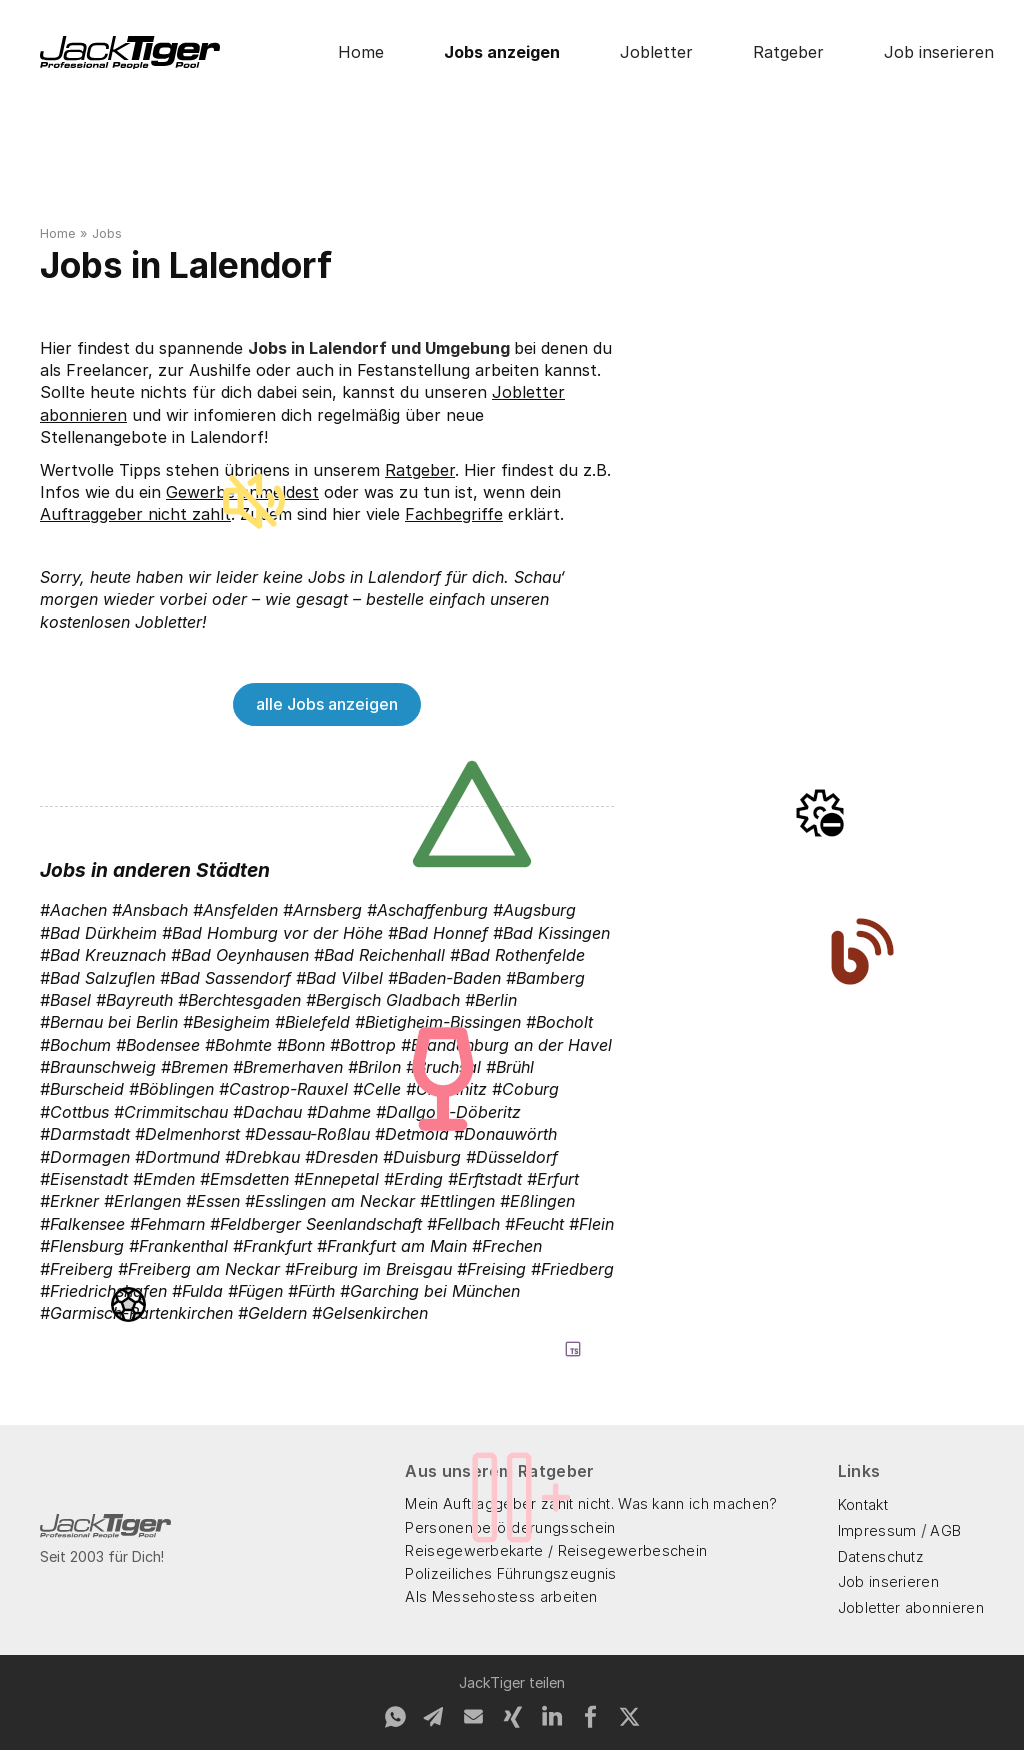  Describe the element at coordinates (443, 1076) in the screenshot. I see `browse wine or beverage options` at that location.